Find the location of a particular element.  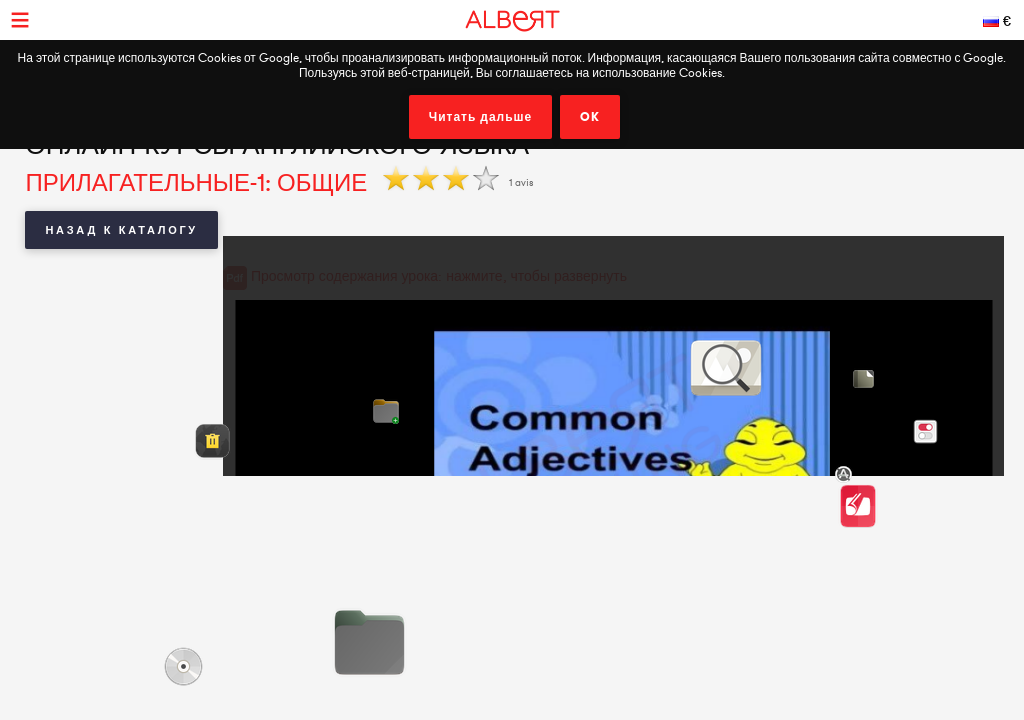

open folder to view contents is located at coordinates (369, 642).